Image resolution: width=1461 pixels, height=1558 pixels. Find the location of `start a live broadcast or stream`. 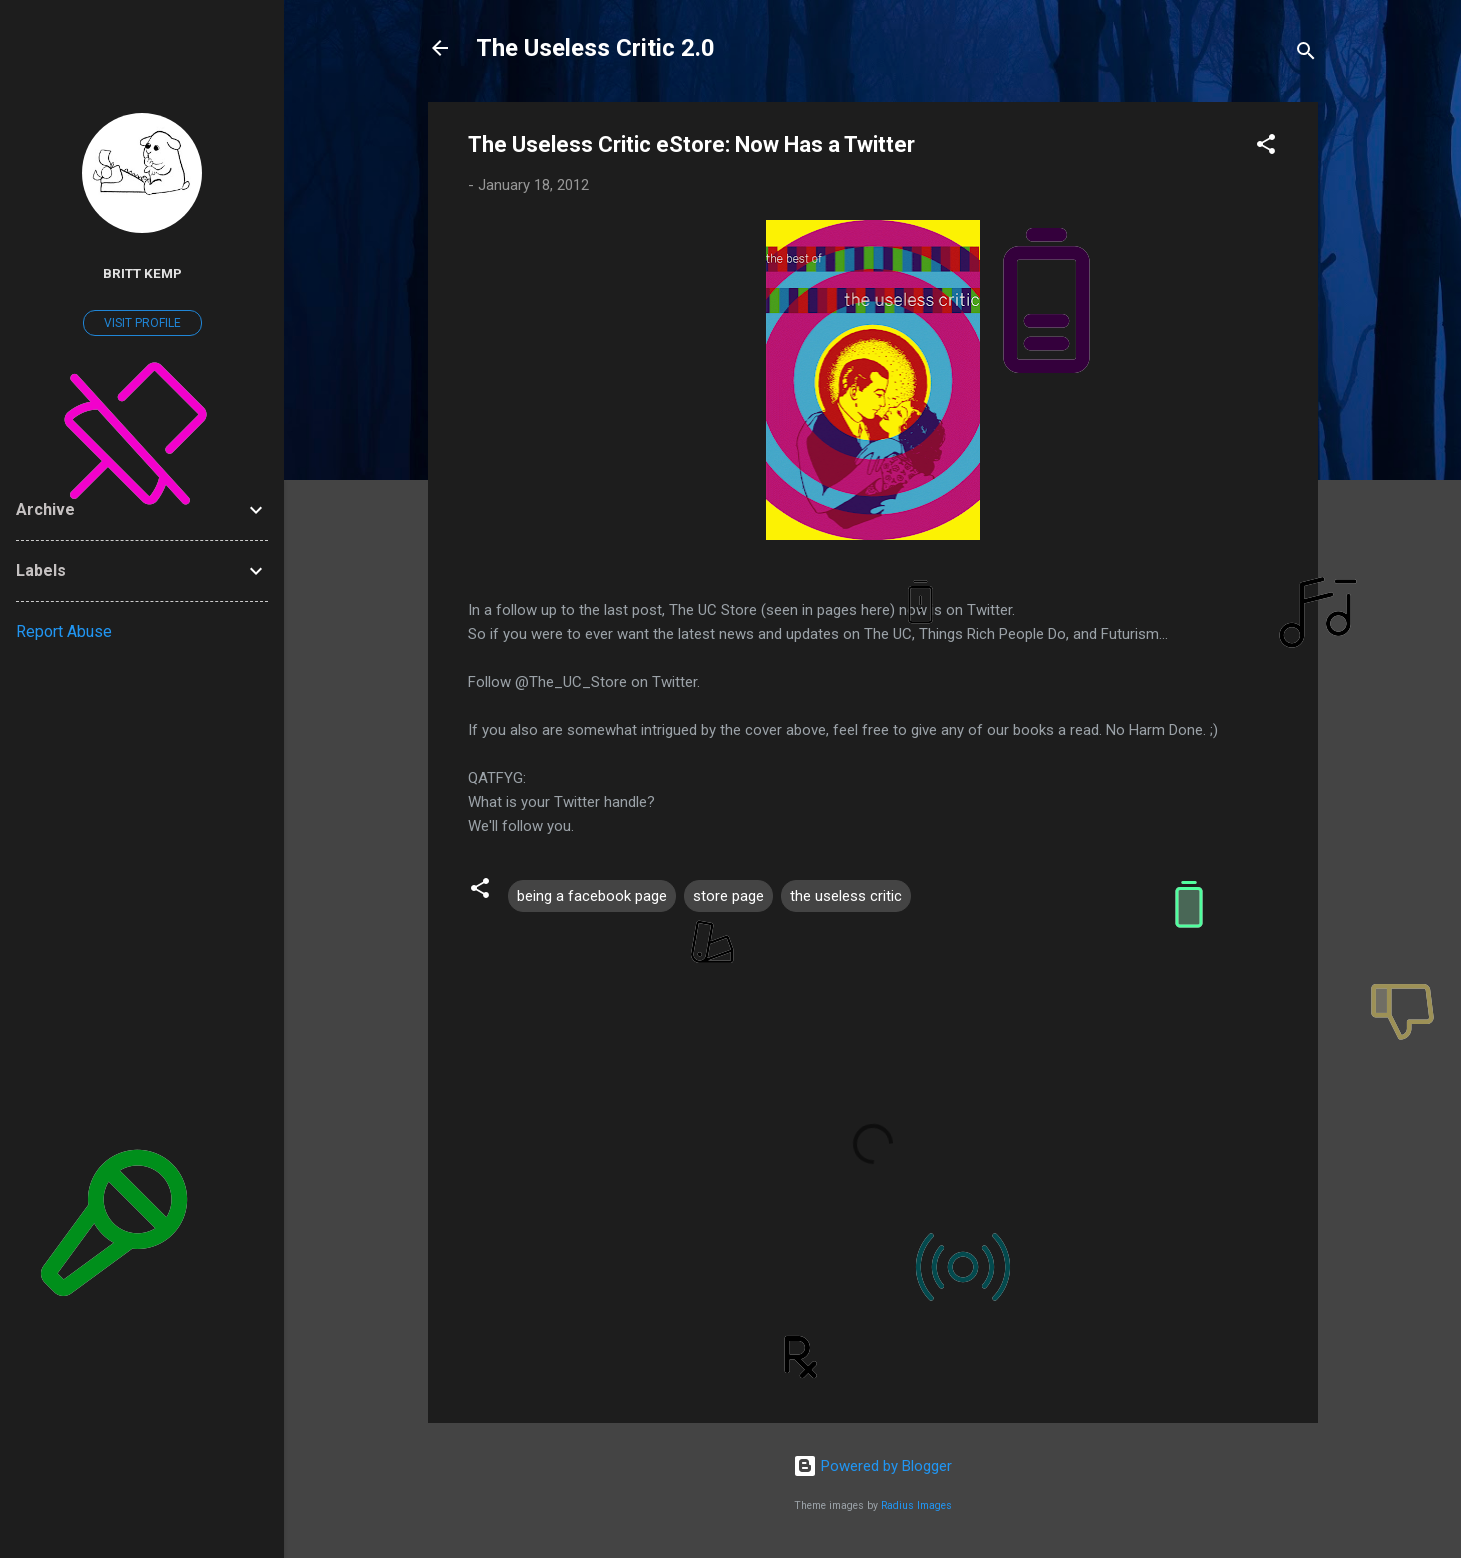

start a live broadcast or stream is located at coordinates (963, 1267).